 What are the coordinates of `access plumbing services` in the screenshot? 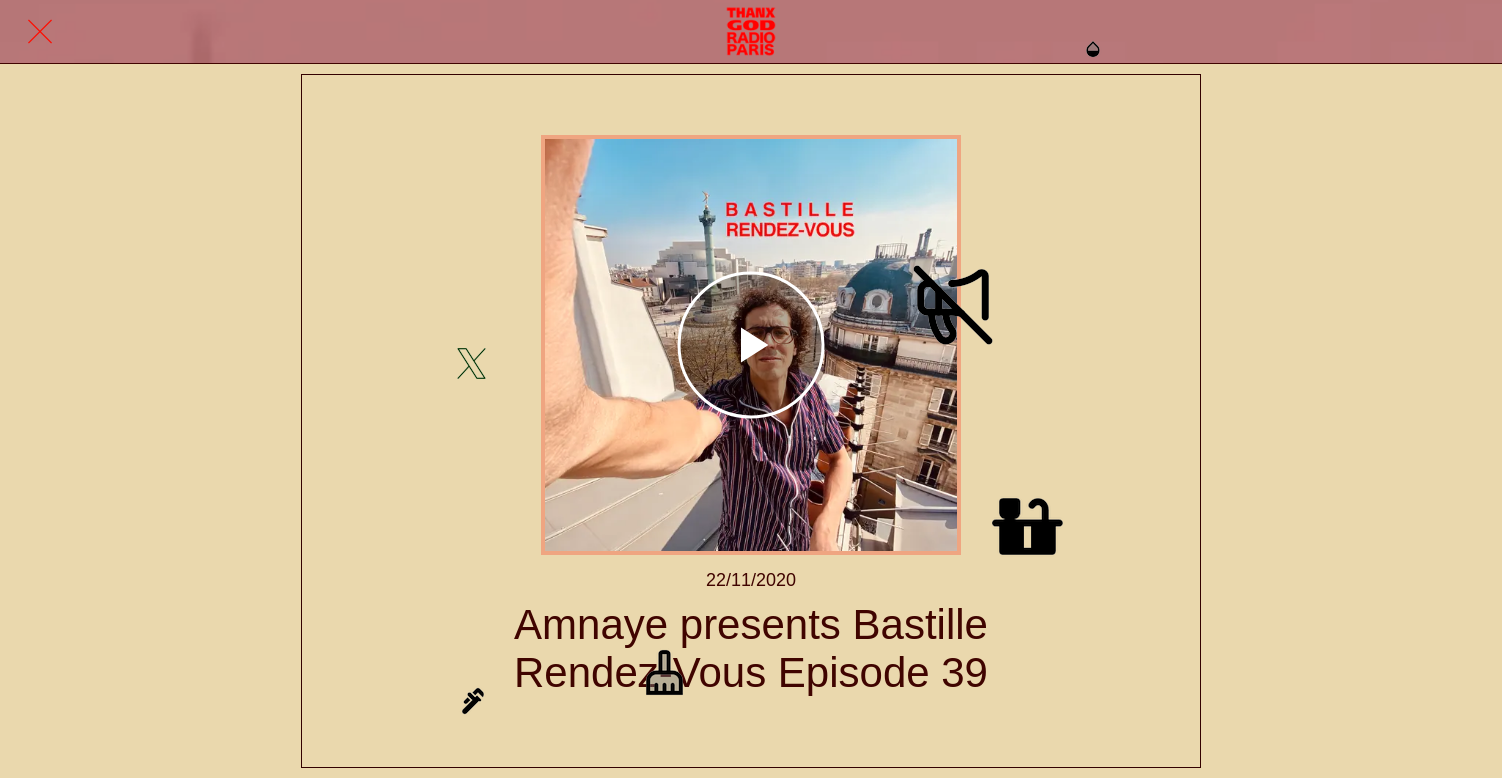 It's located at (473, 701).